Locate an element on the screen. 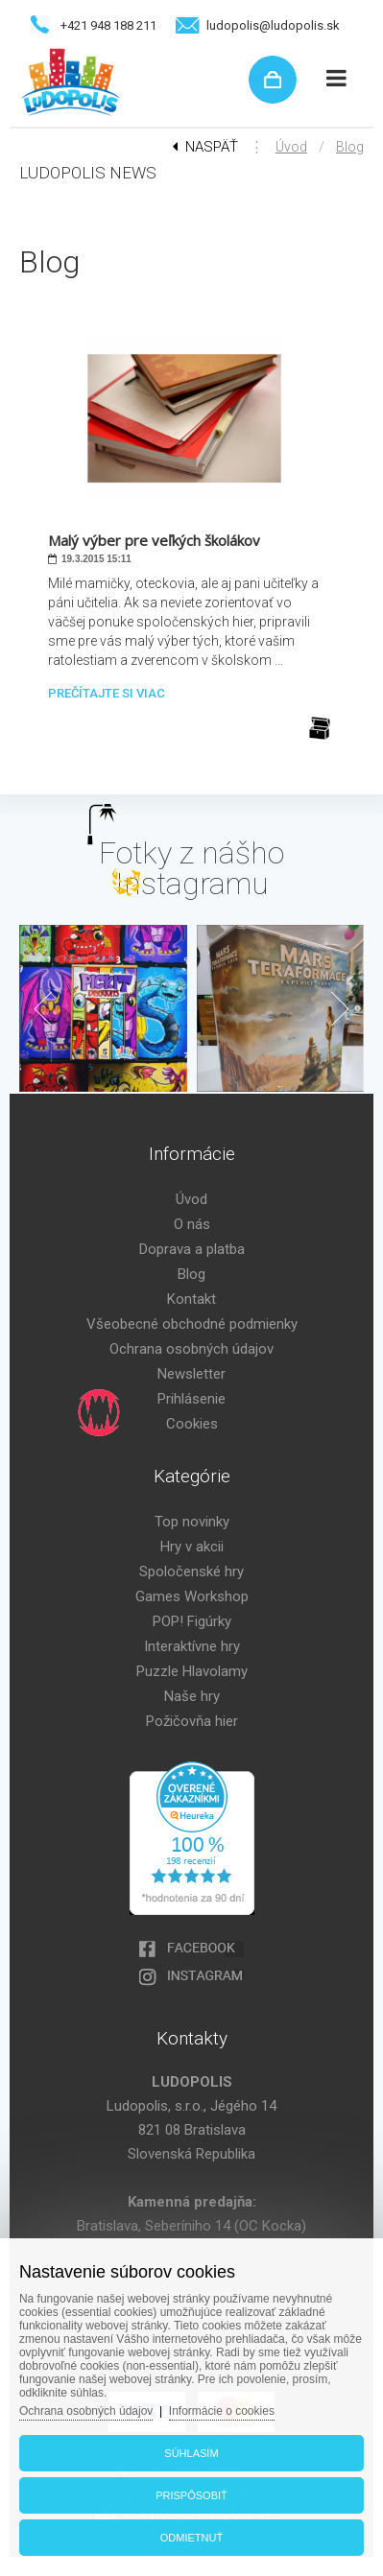  toggle street lighting in a city simulation game is located at coordinates (104, 823).